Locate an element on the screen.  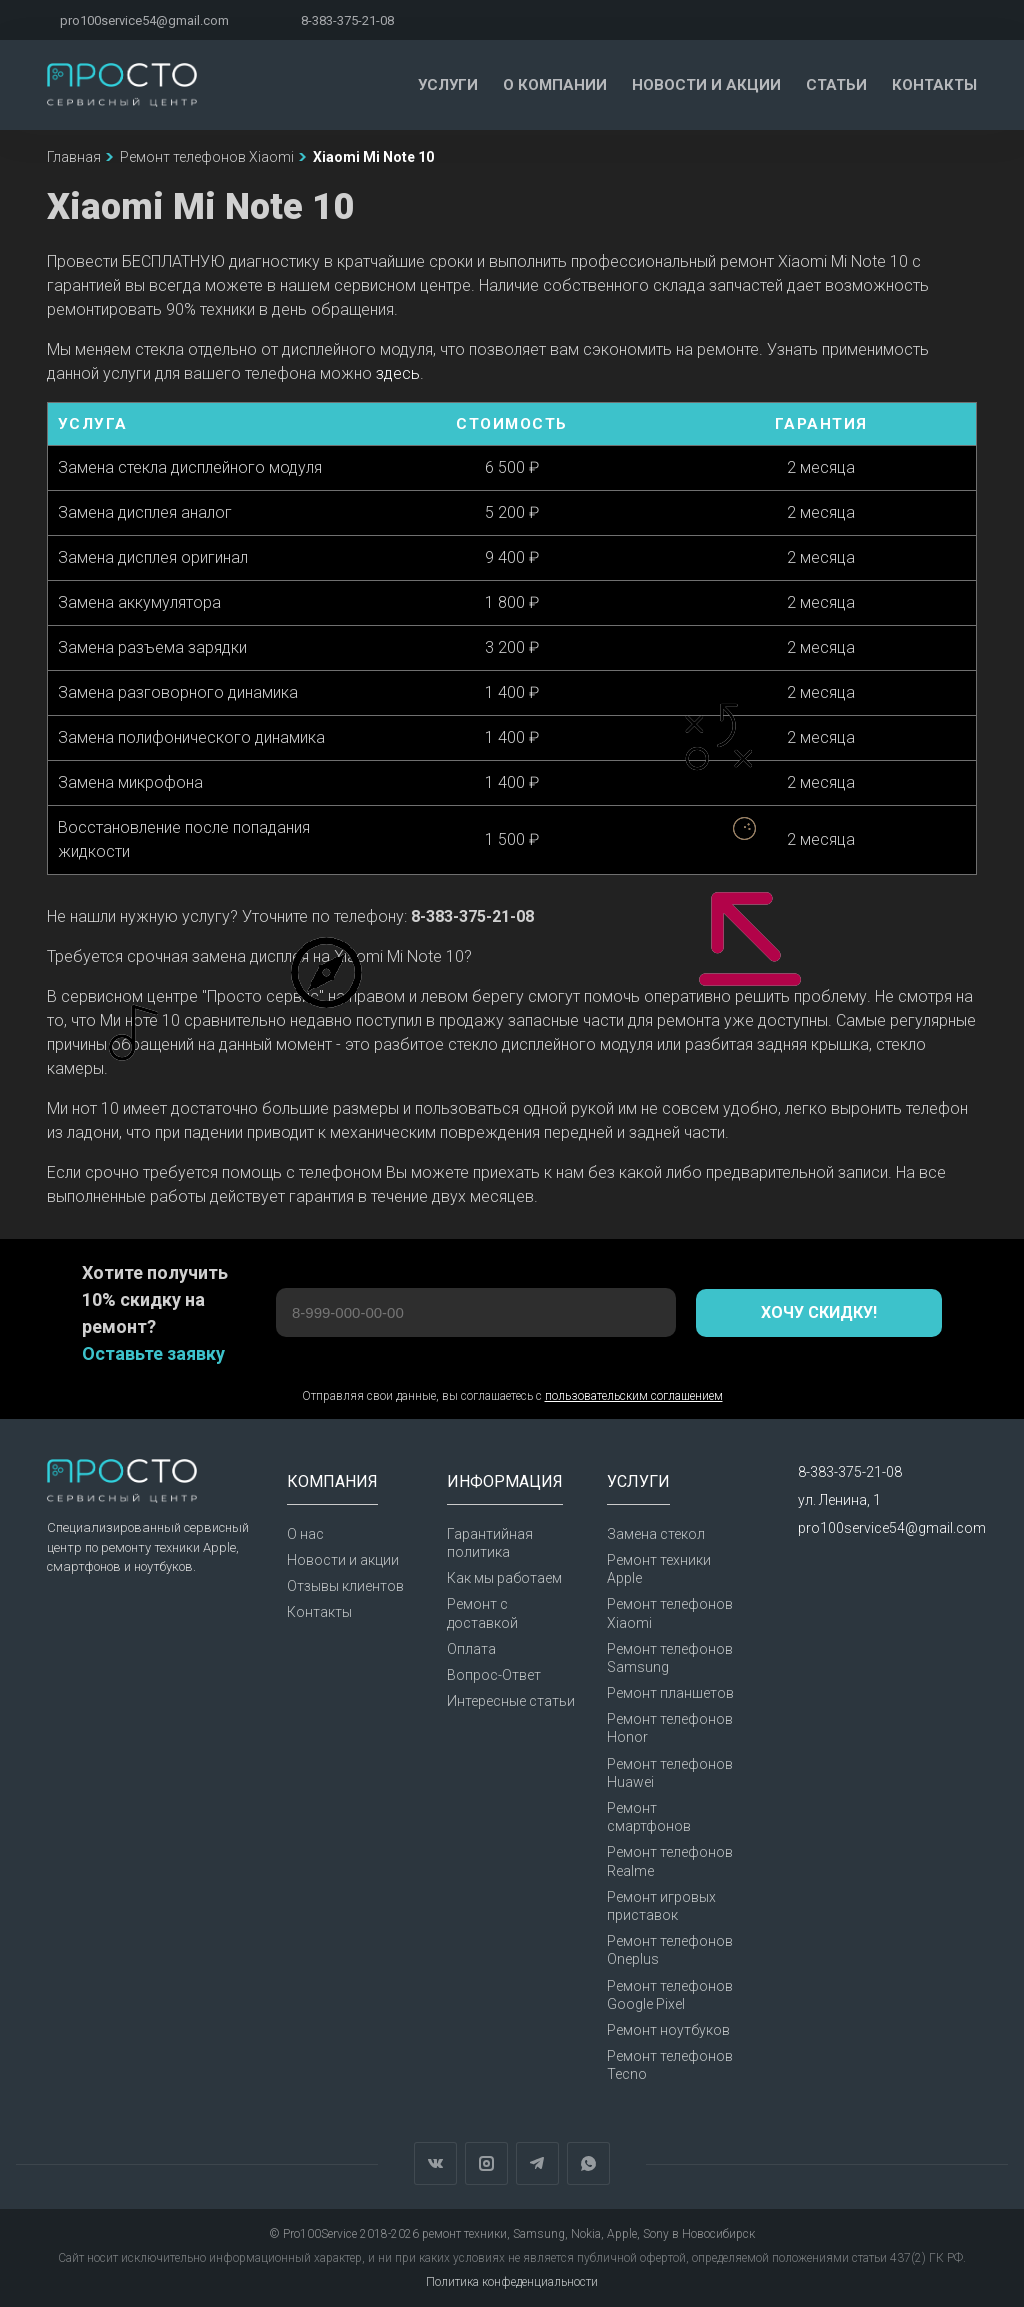
explore nearby content or locations is located at coordinates (326, 972).